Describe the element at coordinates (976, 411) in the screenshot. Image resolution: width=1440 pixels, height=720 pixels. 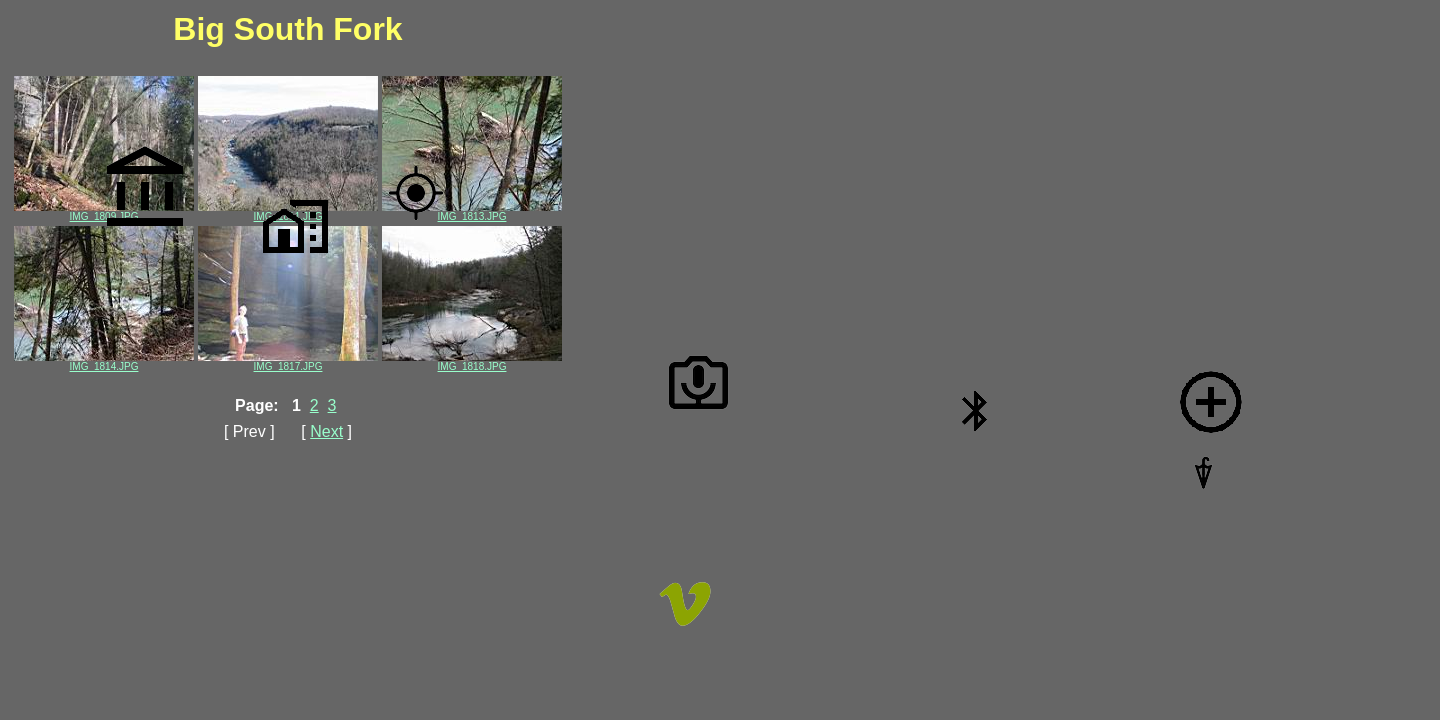
I see `toggle bluetooth connectivity` at that location.